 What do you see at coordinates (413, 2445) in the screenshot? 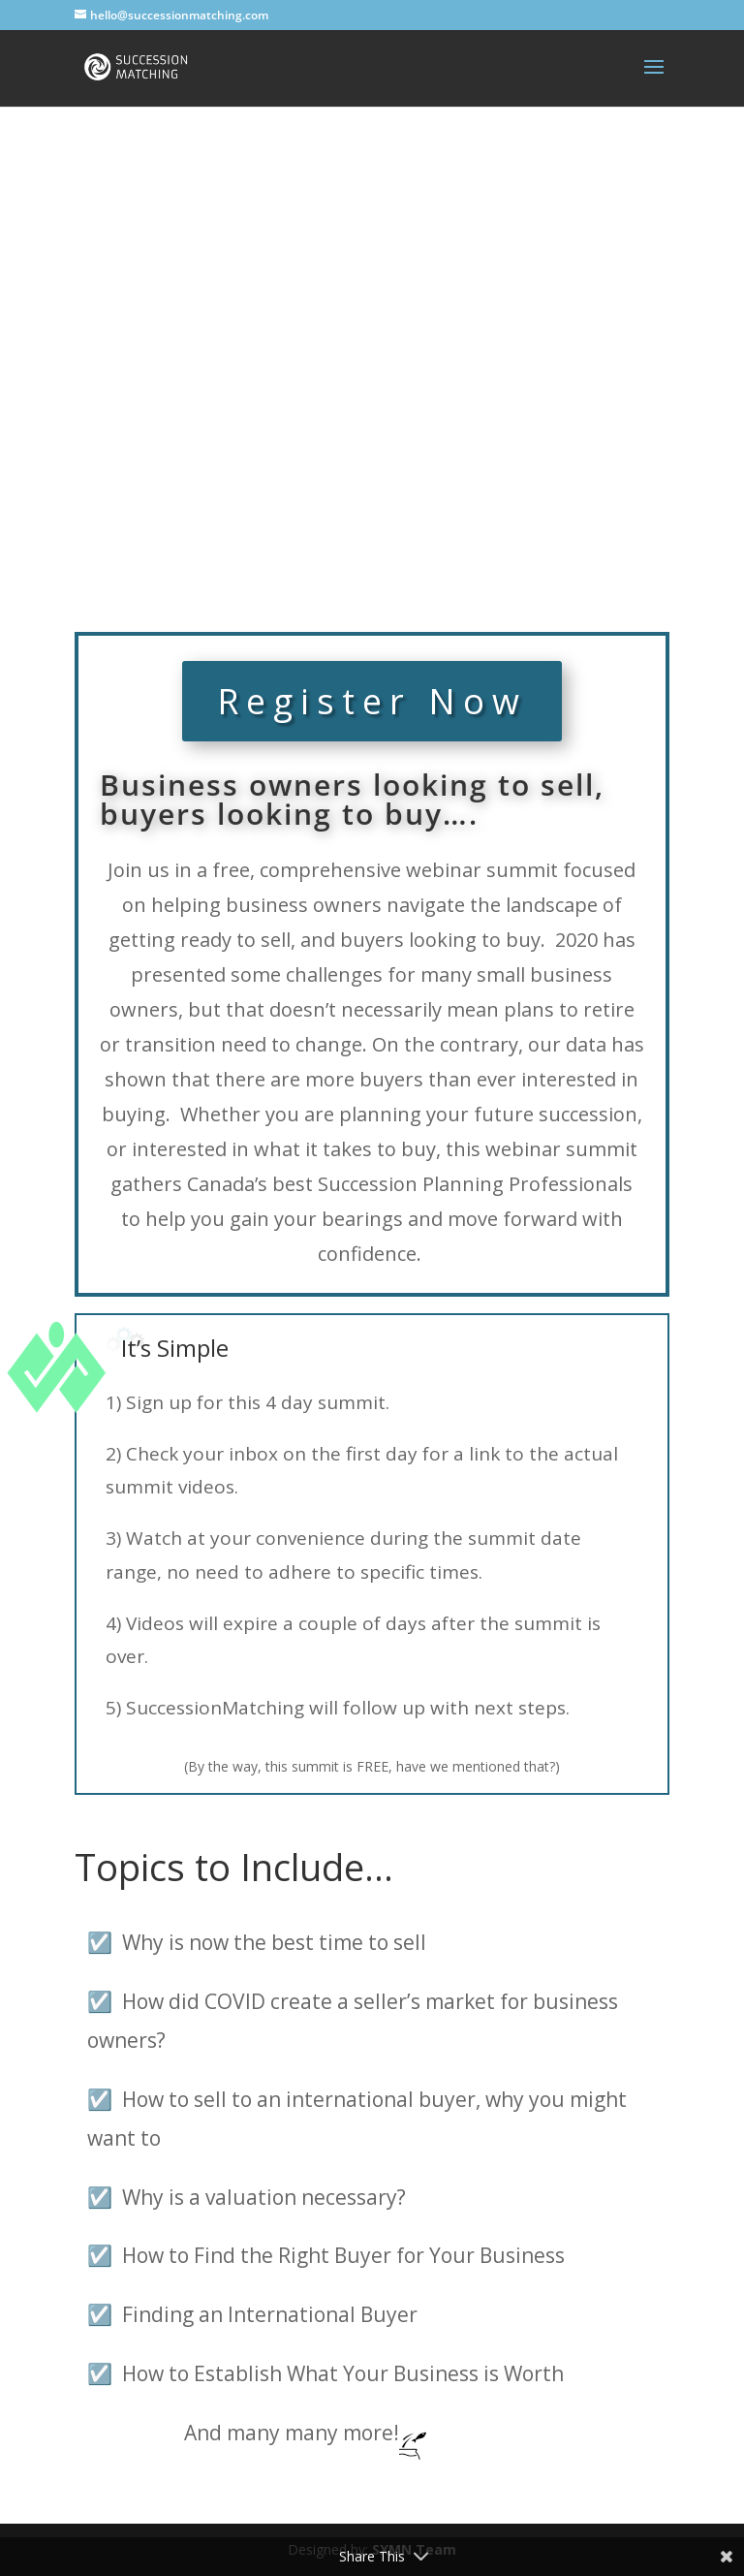
I see `indicates an item or character has escaped` at bounding box center [413, 2445].